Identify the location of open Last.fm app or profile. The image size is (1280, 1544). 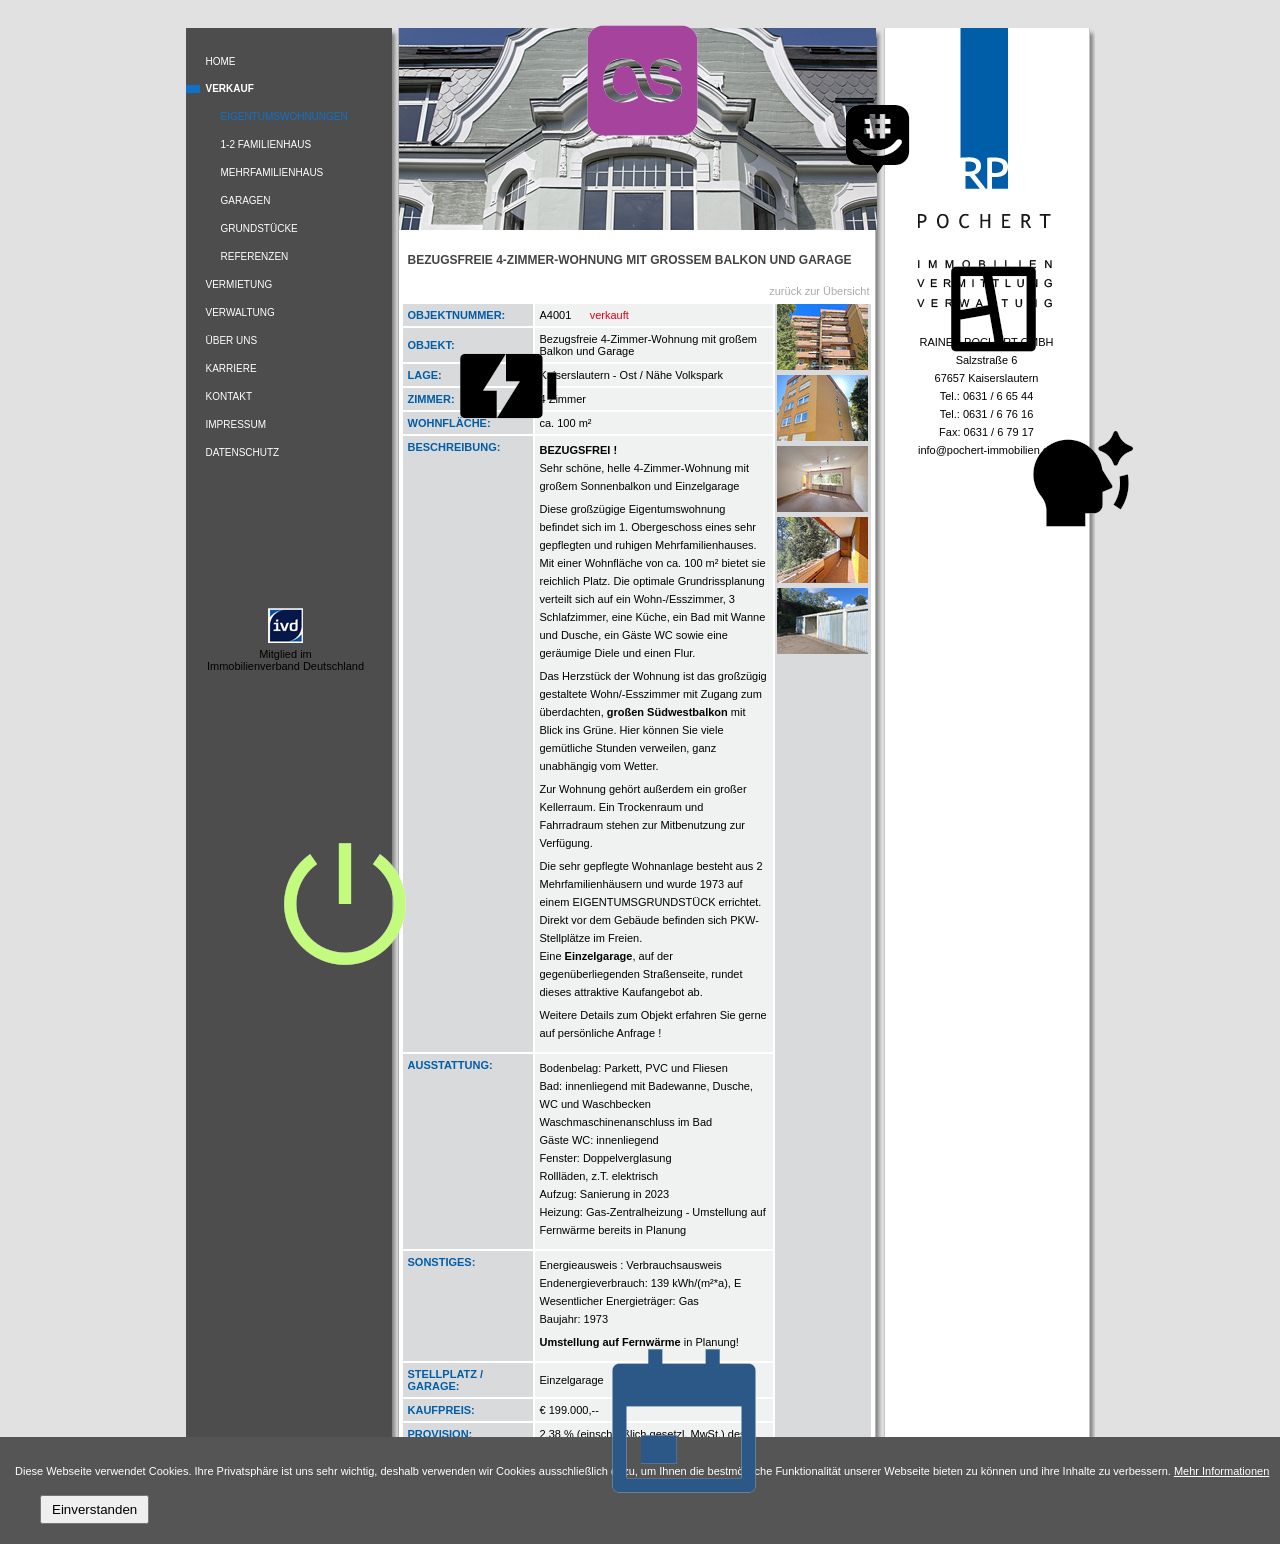
(642, 80).